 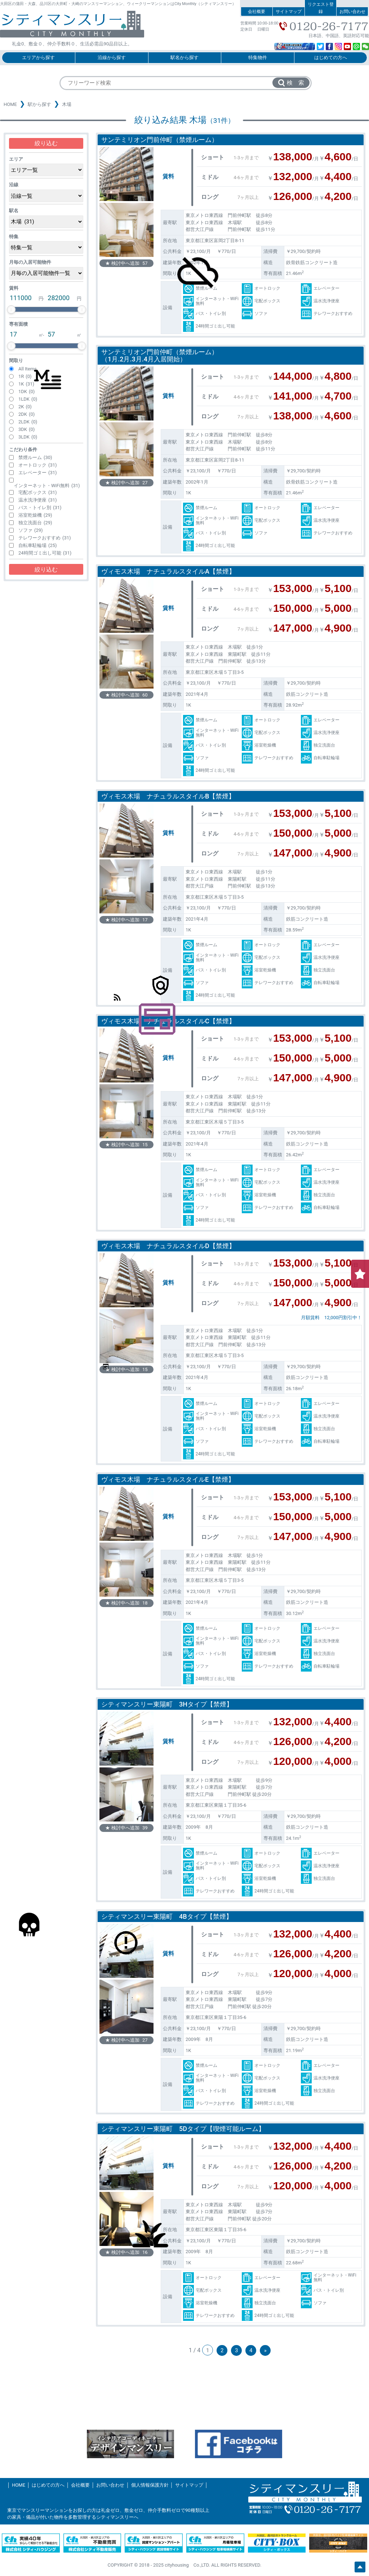 I want to click on indicates an error or problem has occurred, so click(x=126, y=1943).